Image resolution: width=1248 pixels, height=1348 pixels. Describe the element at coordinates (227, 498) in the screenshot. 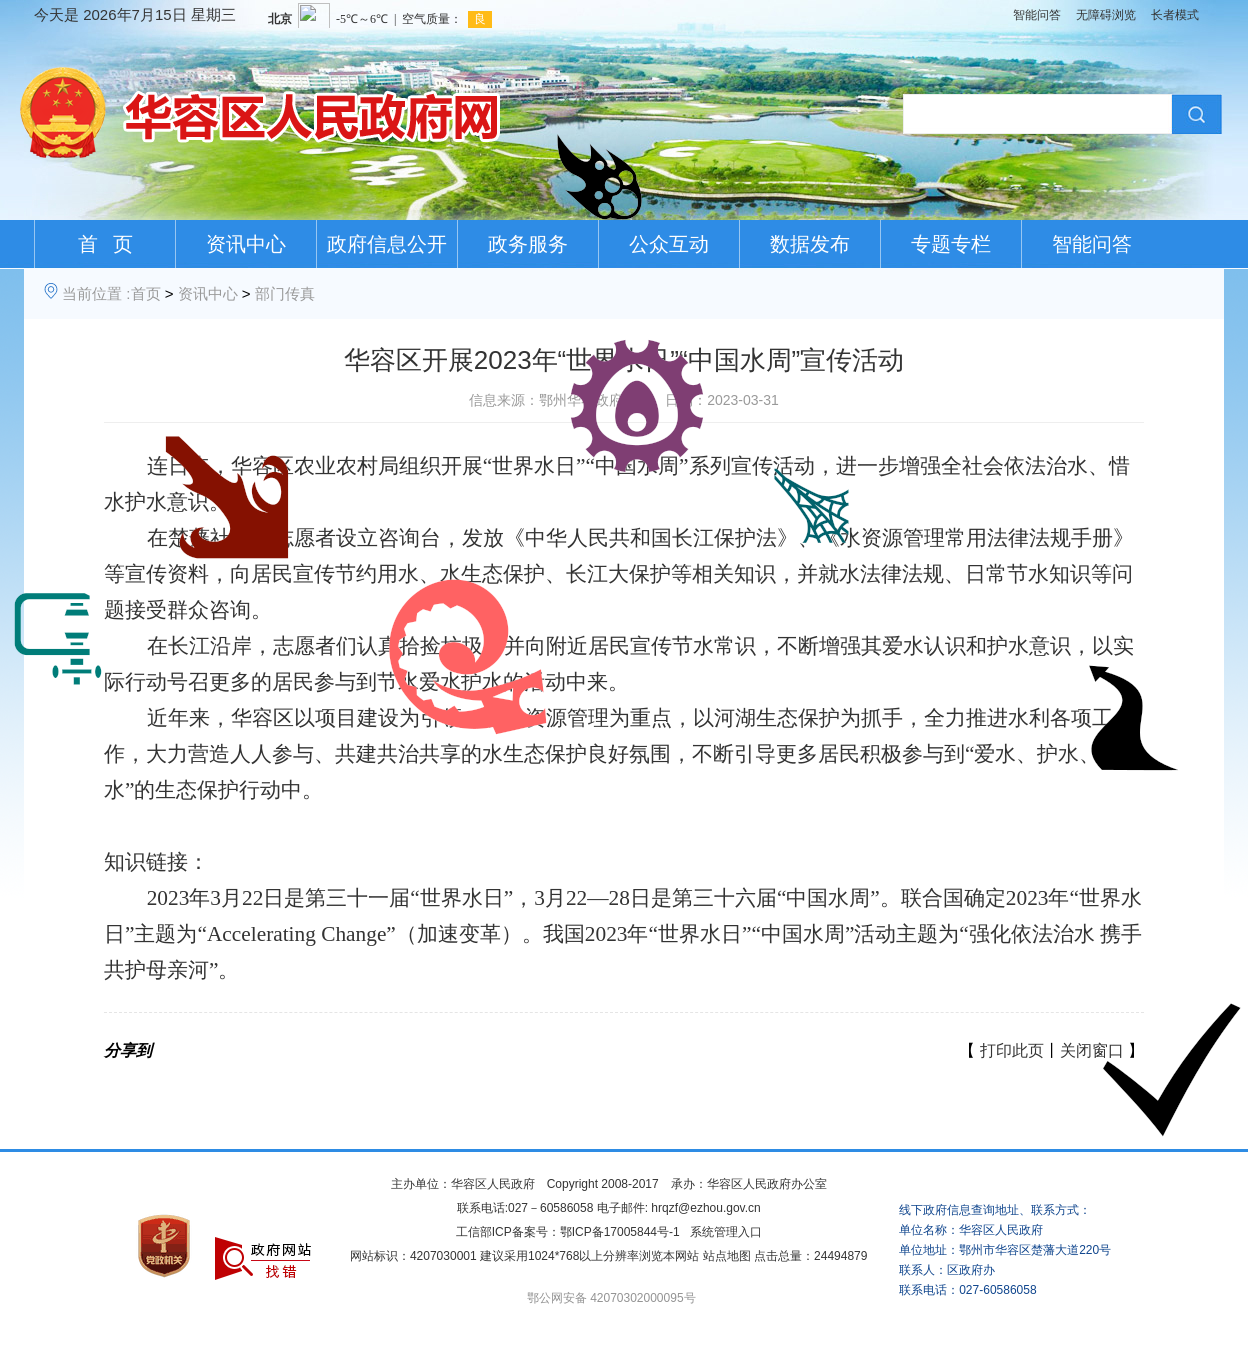

I see `activate dragon breath ability` at that location.